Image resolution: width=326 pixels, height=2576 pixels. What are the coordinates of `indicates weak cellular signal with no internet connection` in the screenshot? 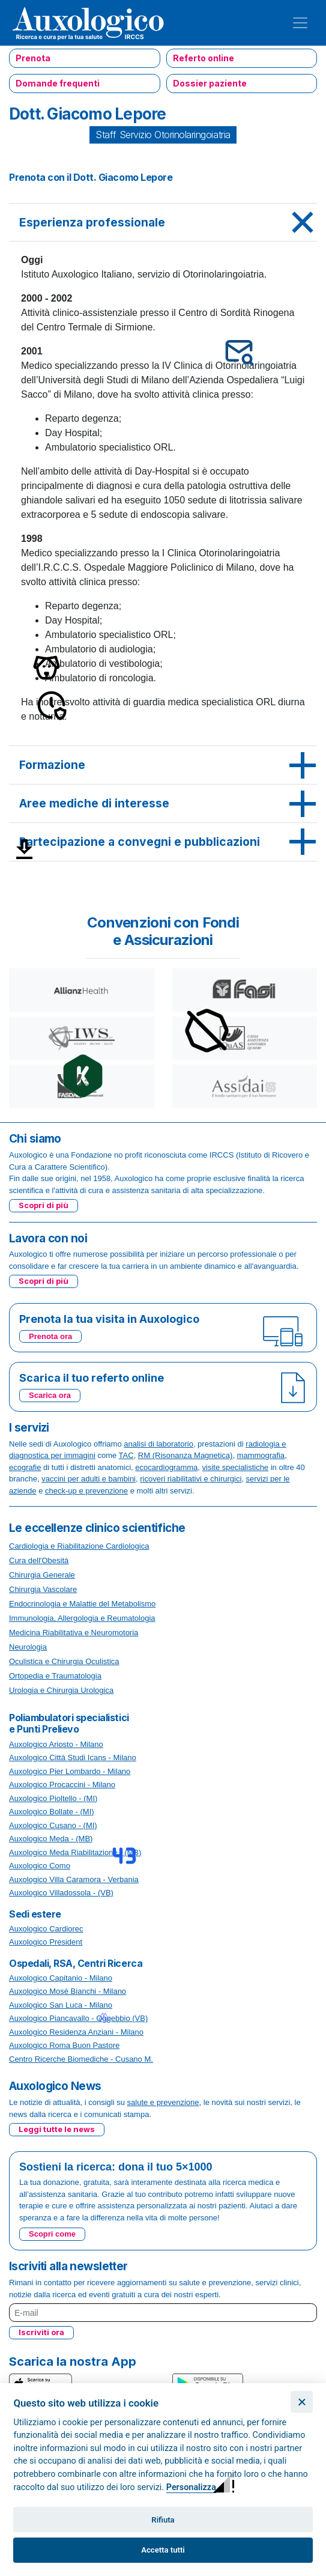 It's located at (223, 2482).